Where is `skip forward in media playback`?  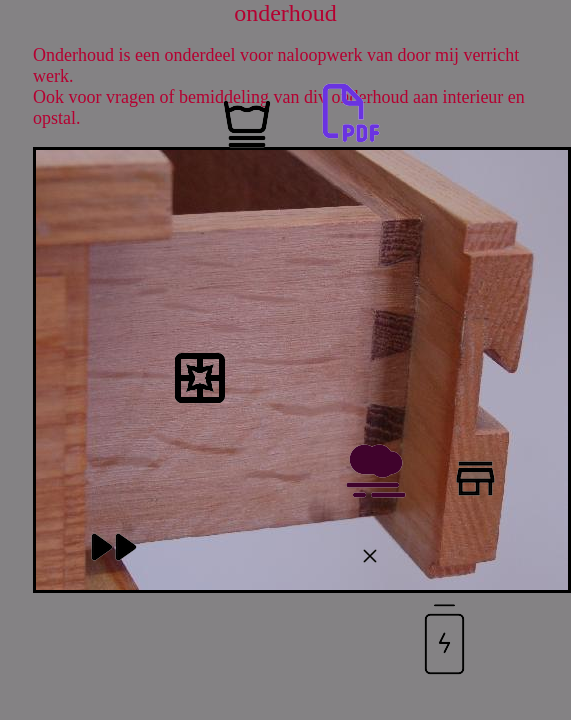 skip forward in media playback is located at coordinates (113, 547).